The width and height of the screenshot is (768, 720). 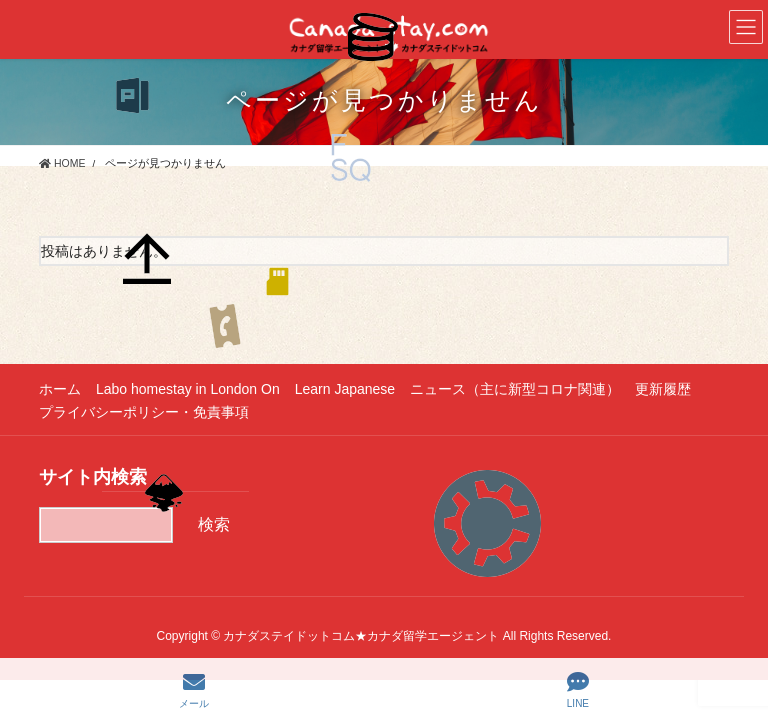 What do you see at coordinates (487, 523) in the screenshot?
I see `kubuntu linux distribution logo` at bounding box center [487, 523].